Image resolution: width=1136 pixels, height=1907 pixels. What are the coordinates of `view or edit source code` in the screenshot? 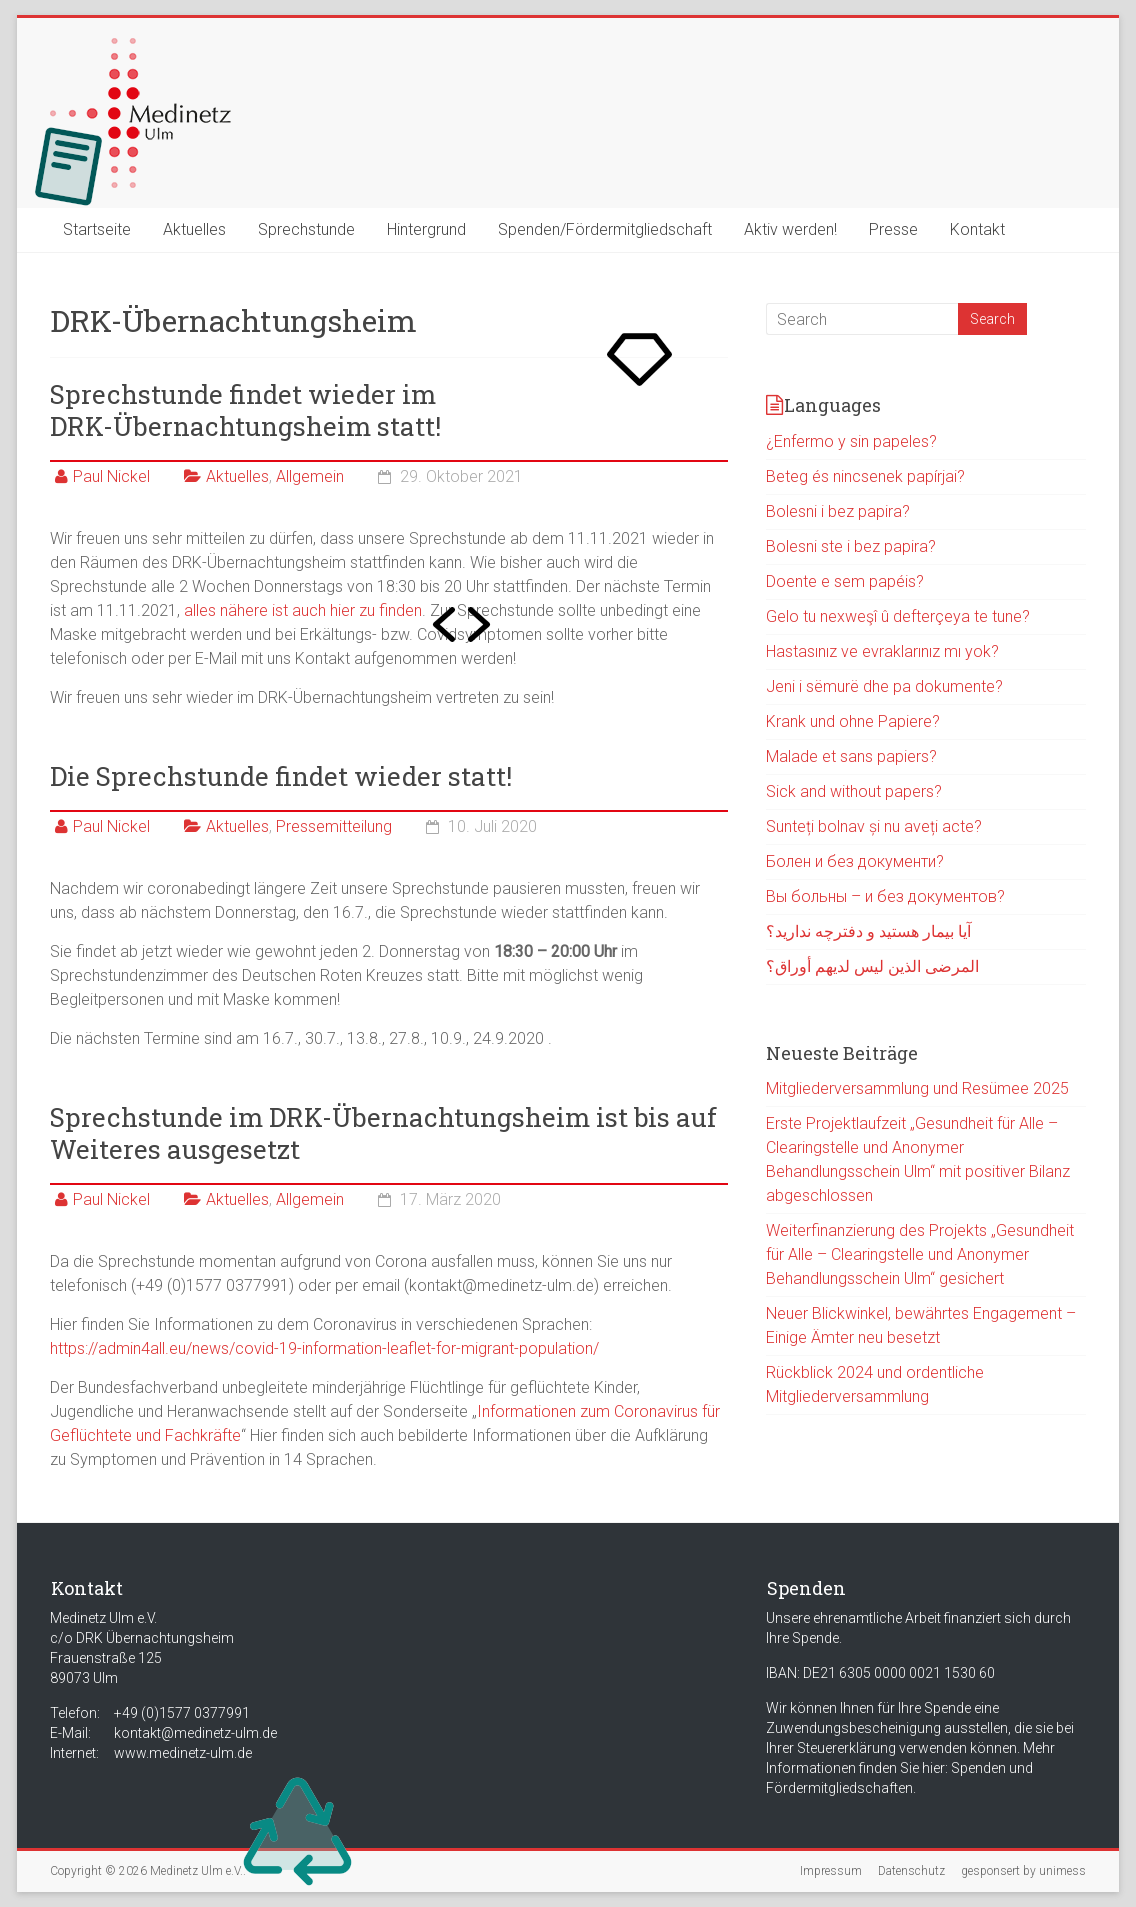 It's located at (461, 624).